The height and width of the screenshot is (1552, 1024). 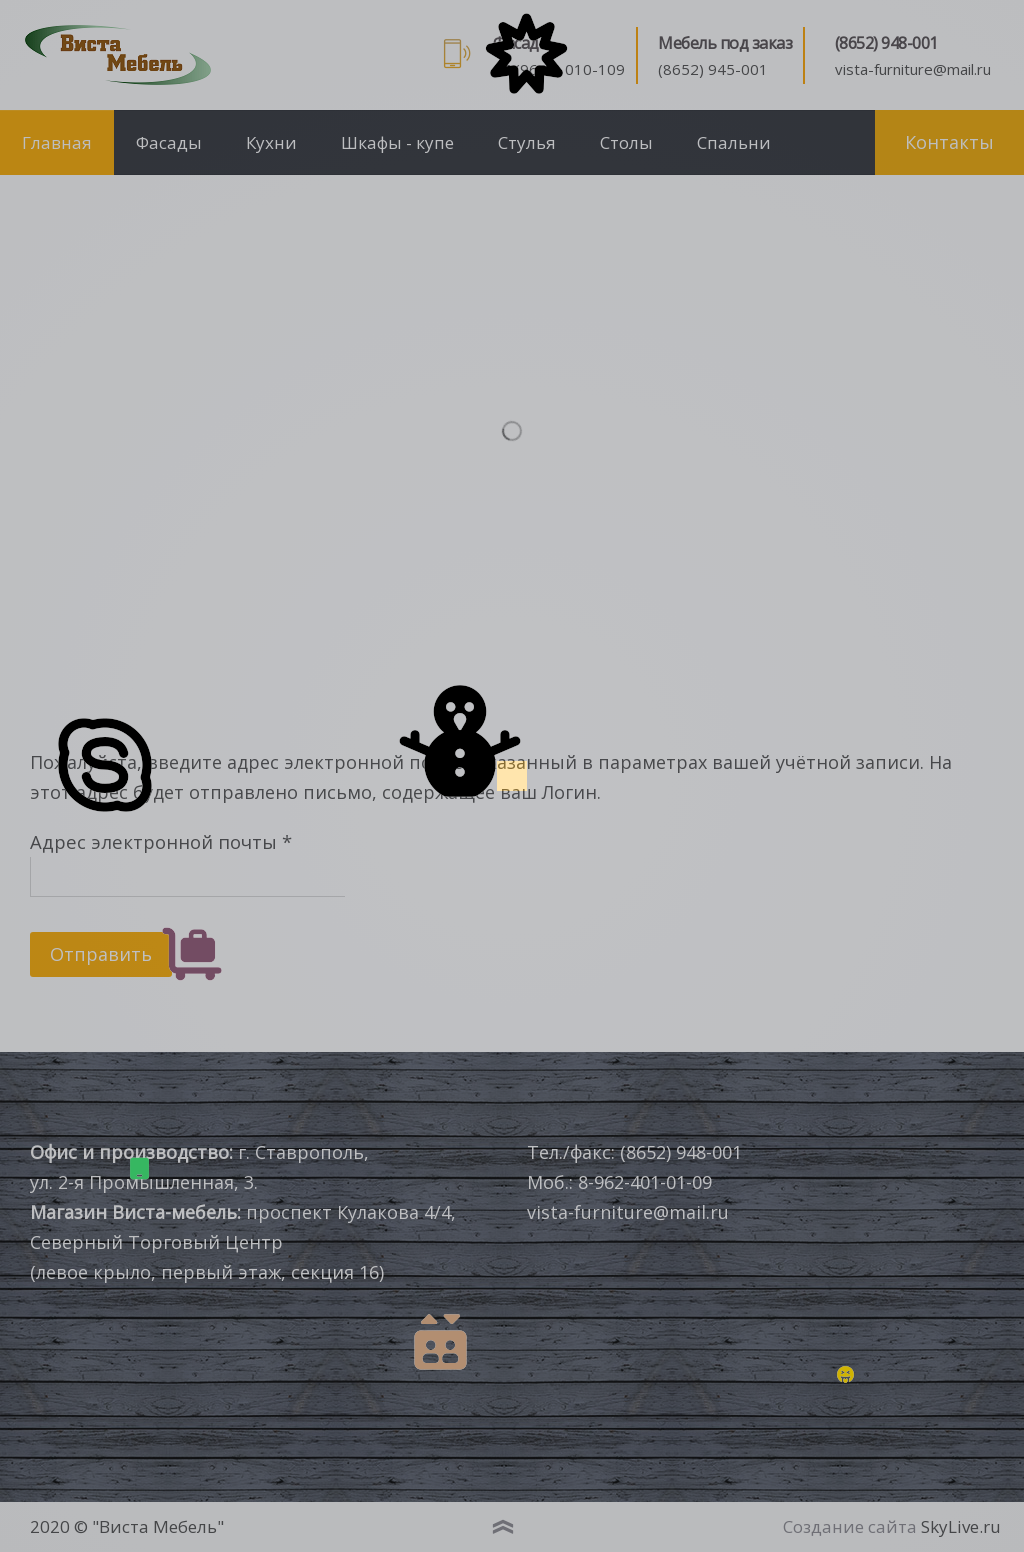 I want to click on react with a laughing face emoji, so click(x=845, y=1374).